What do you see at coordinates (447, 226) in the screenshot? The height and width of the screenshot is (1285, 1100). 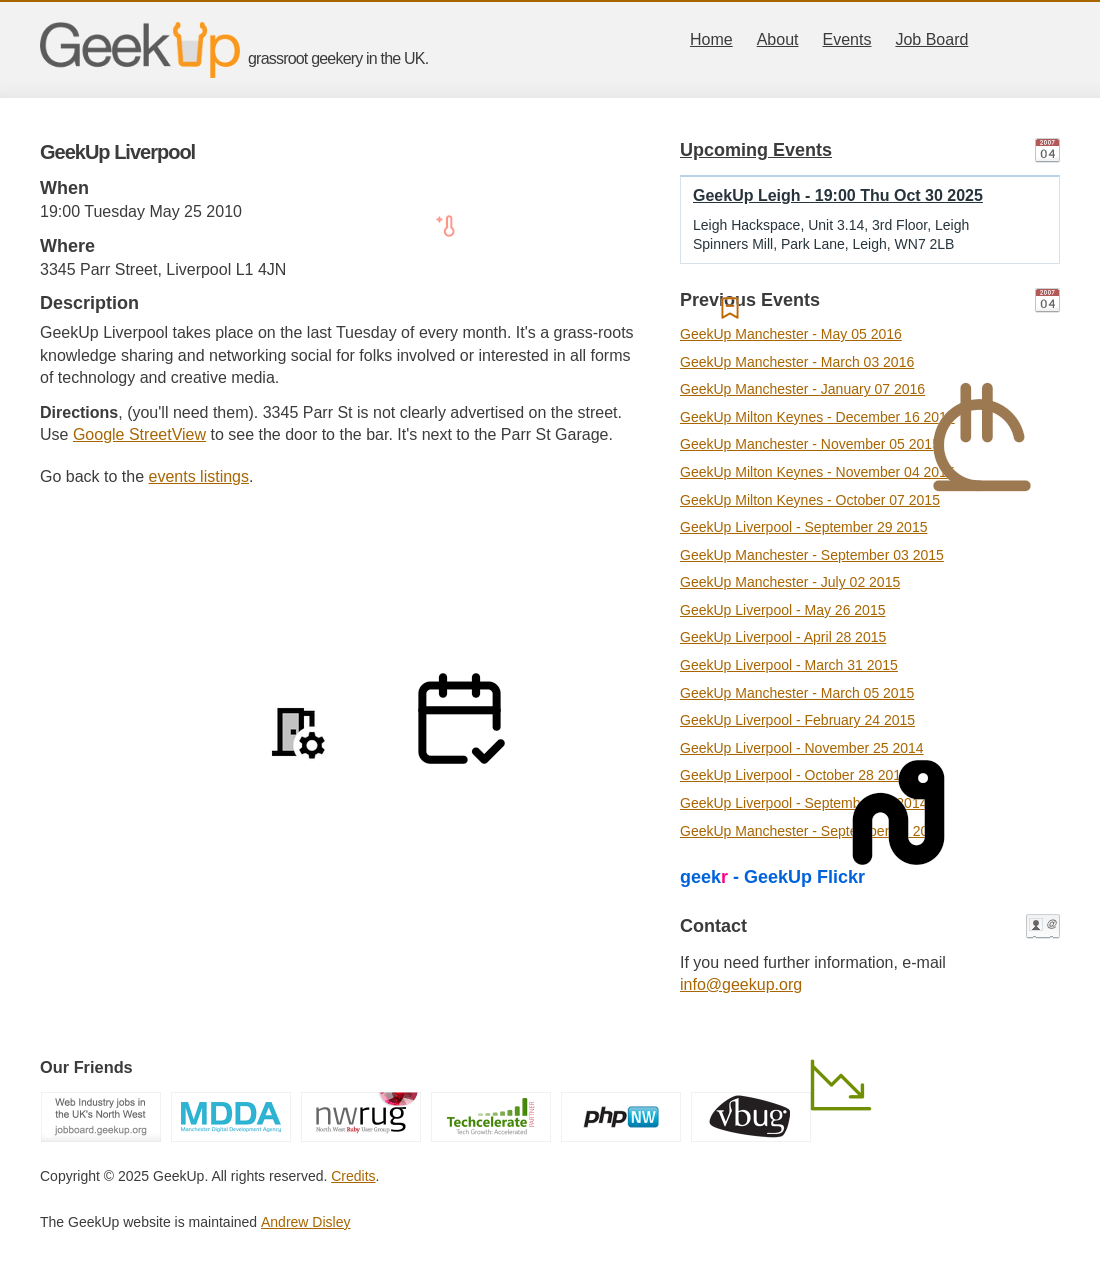 I see `increase temperature setting` at bounding box center [447, 226].